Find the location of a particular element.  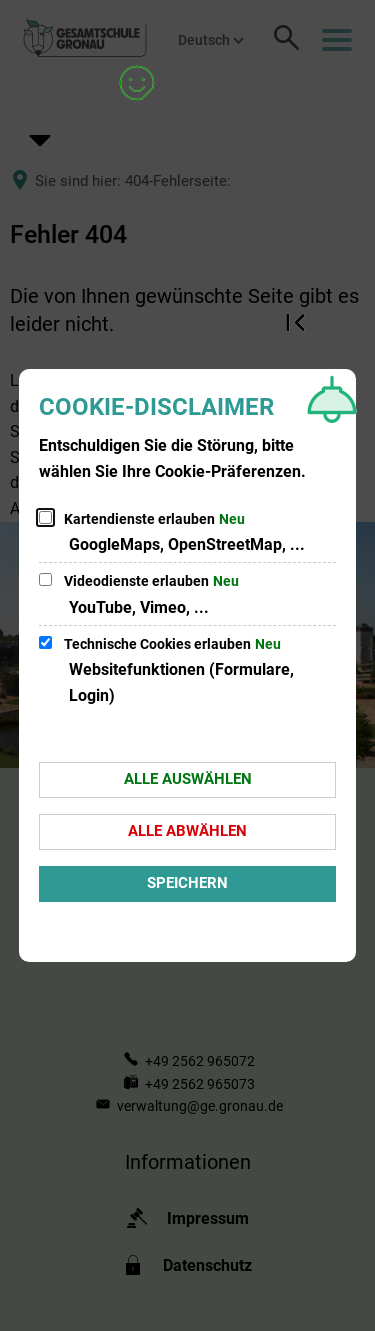

expand a dropdown menu is located at coordinates (40, 140).